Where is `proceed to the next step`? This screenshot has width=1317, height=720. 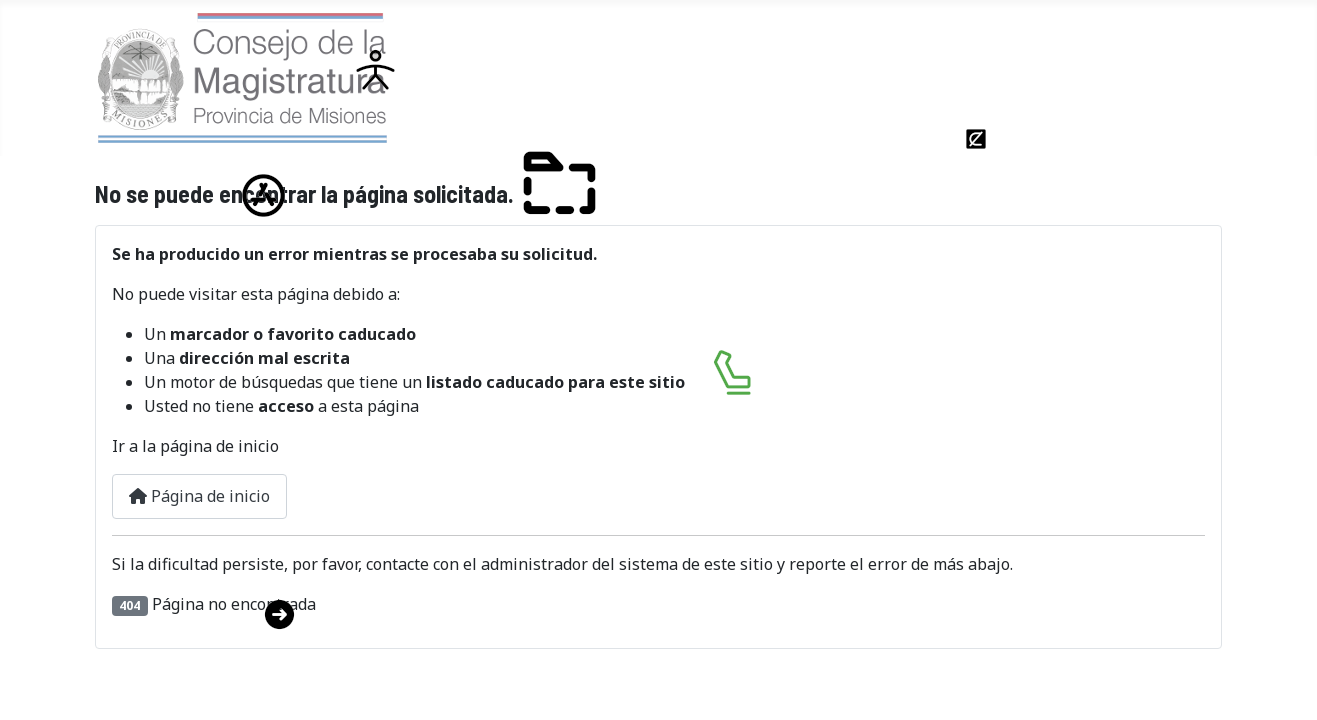
proceed to the next step is located at coordinates (279, 614).